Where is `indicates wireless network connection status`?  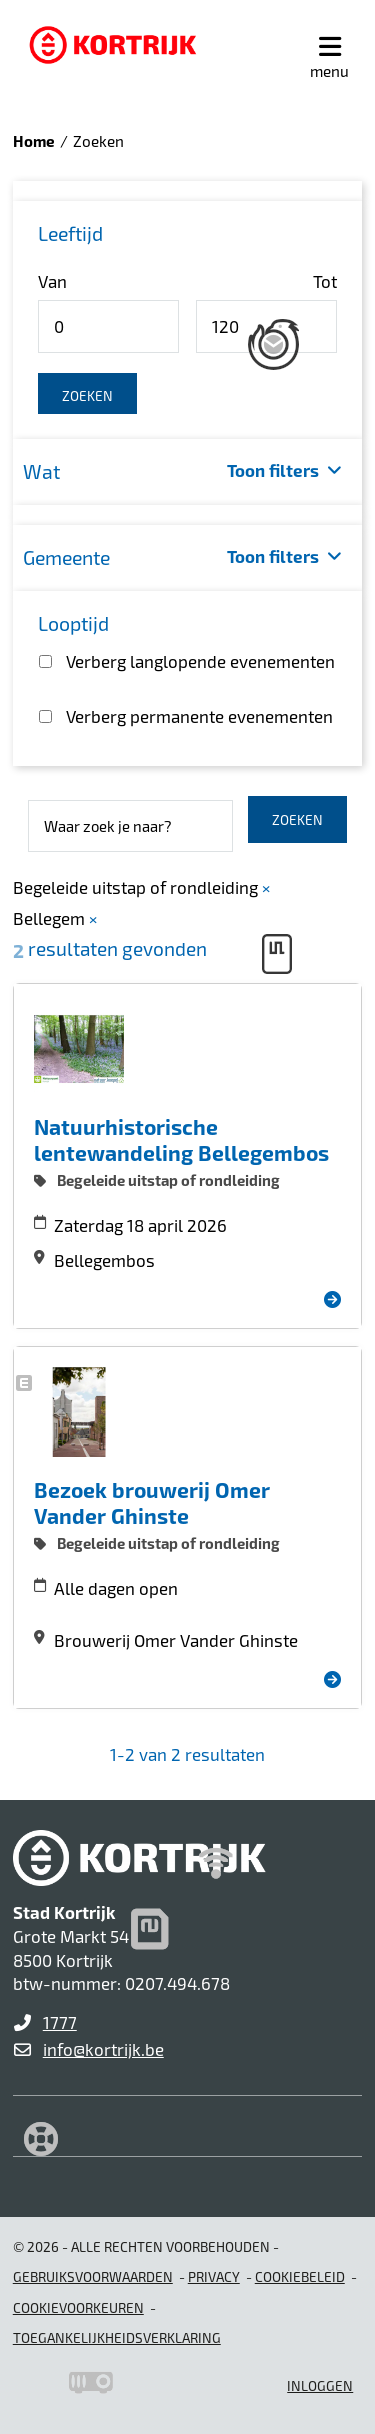 indicates wireless network connection status is located at coordinates (216, 1862).